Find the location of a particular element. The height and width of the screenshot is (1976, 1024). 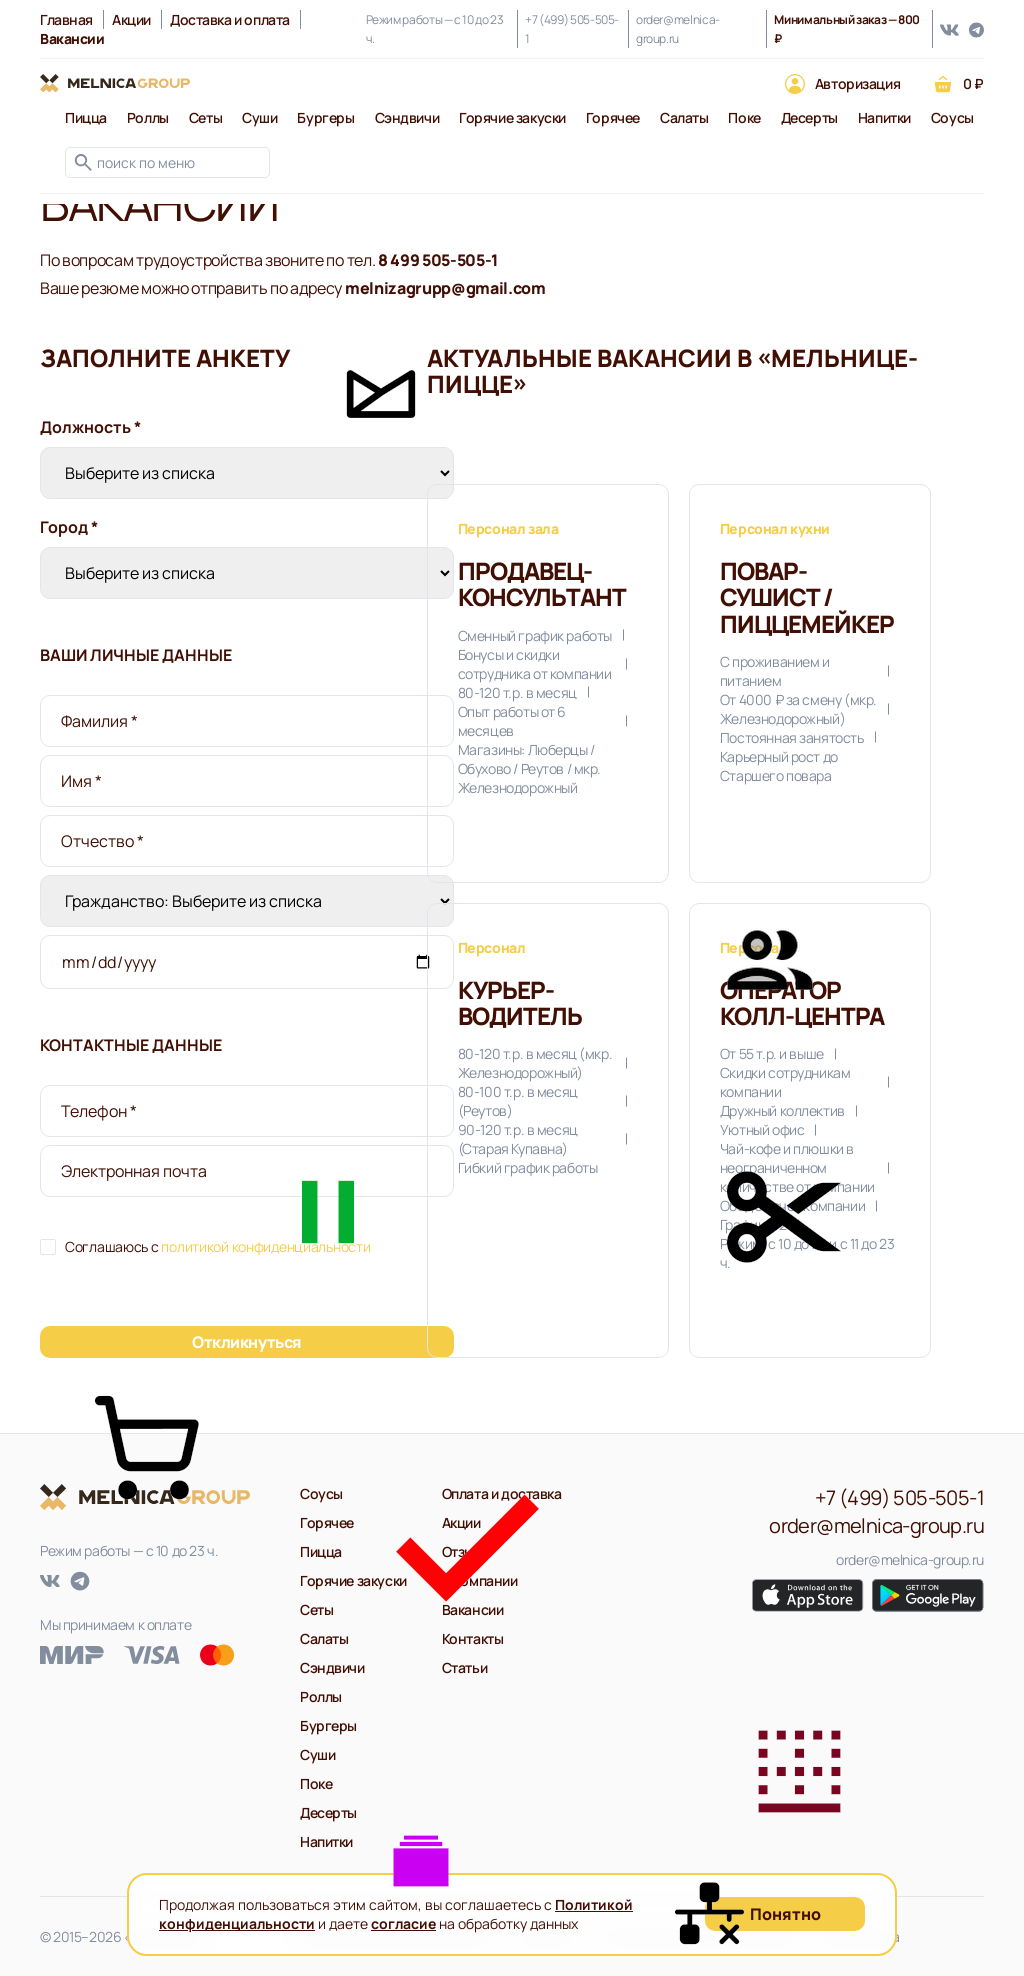

view your photo albums is located at coordinates (421, 1861).